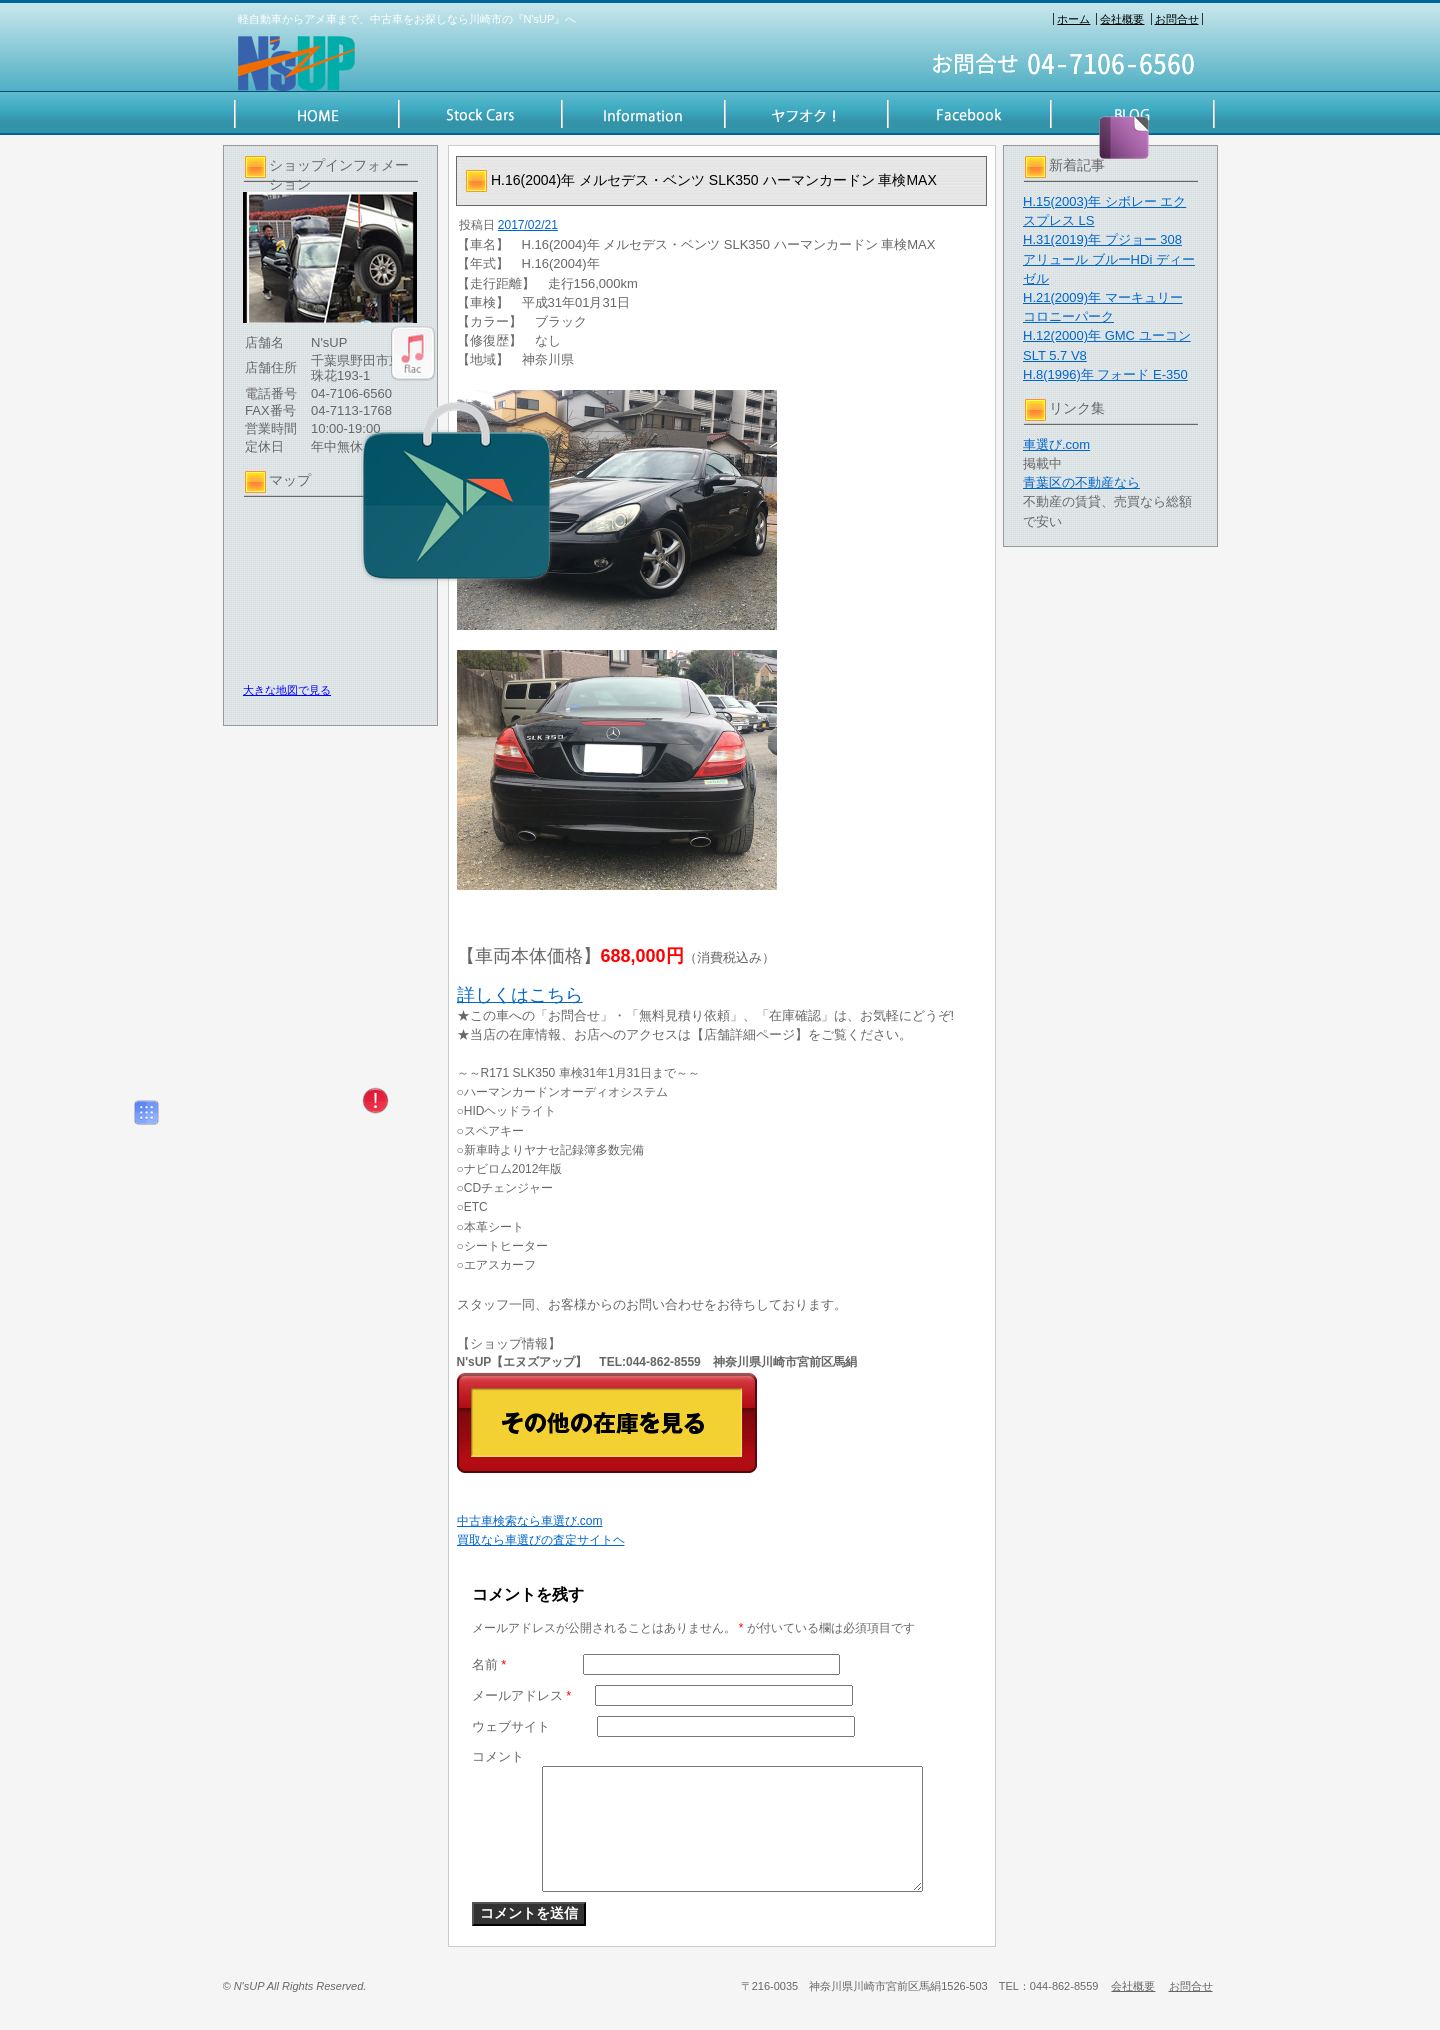 The width and height of the screenshot is (1440, 2030). What do you see at coordinates (146, 1112) in the screenshot?
I see `view other applications` at bounding box center [146, 1112].